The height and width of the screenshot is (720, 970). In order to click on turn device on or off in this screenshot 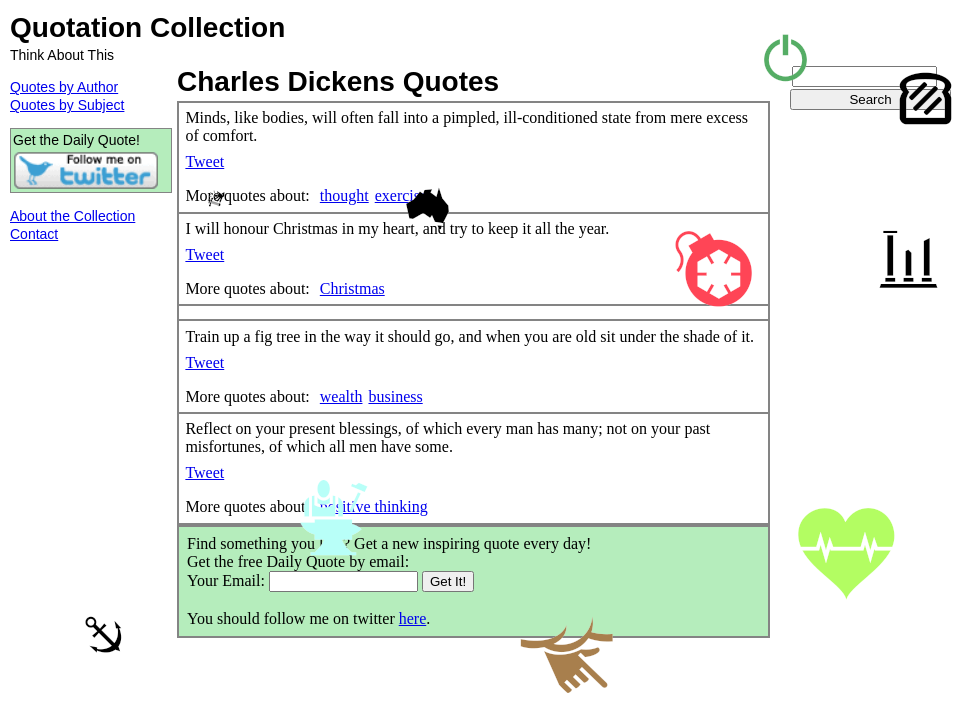, I will do `click(785, 57)`.